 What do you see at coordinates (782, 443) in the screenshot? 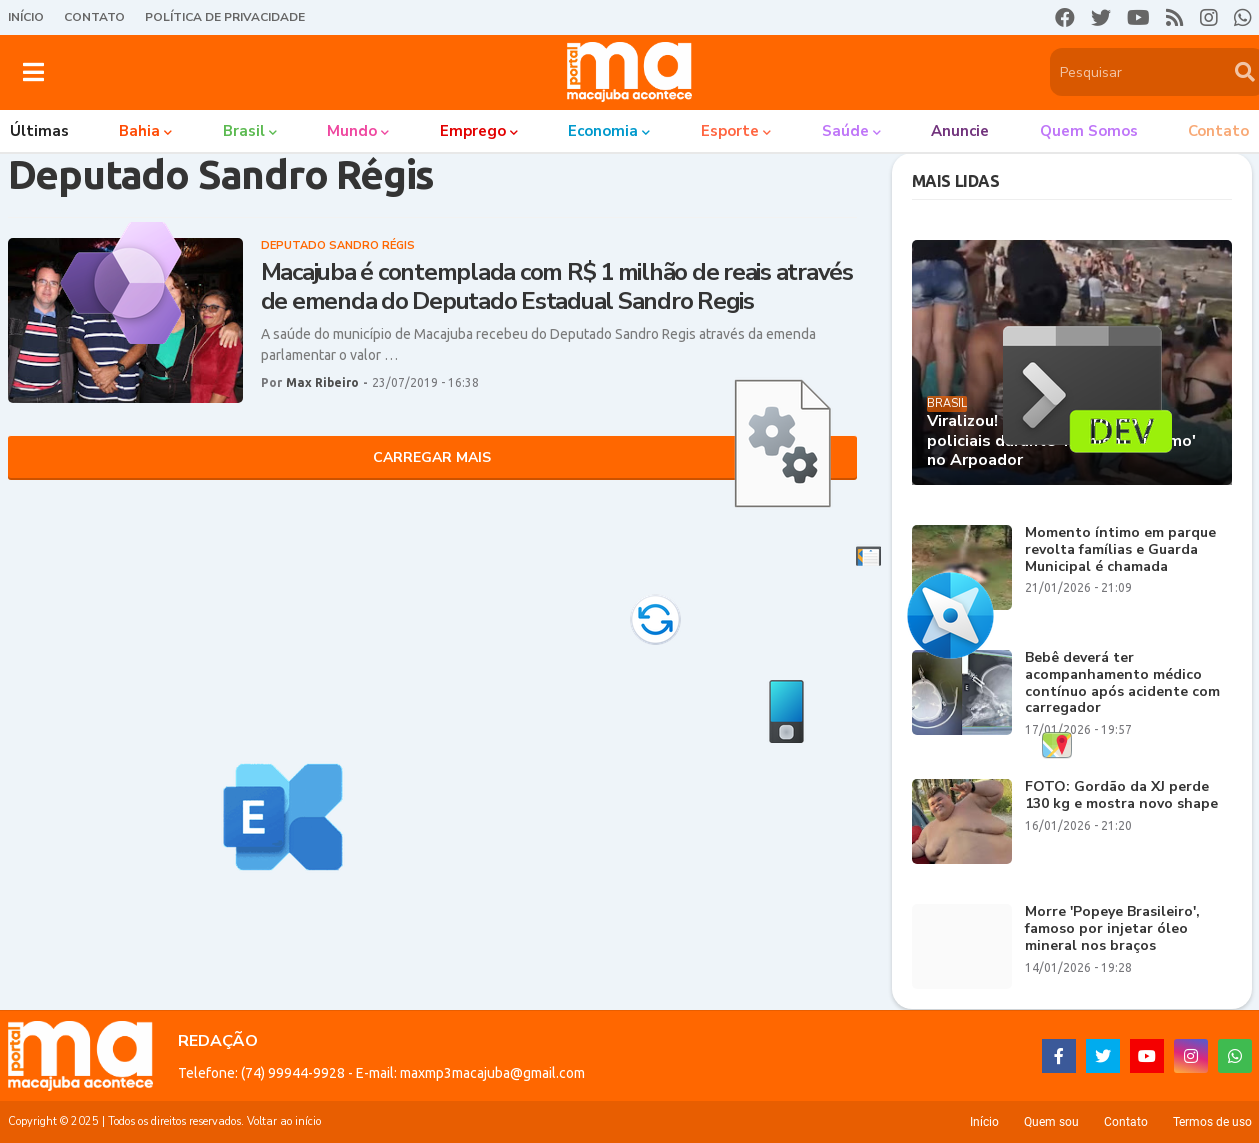
I see `open configuration file settings` at bounding box center [782, 443].